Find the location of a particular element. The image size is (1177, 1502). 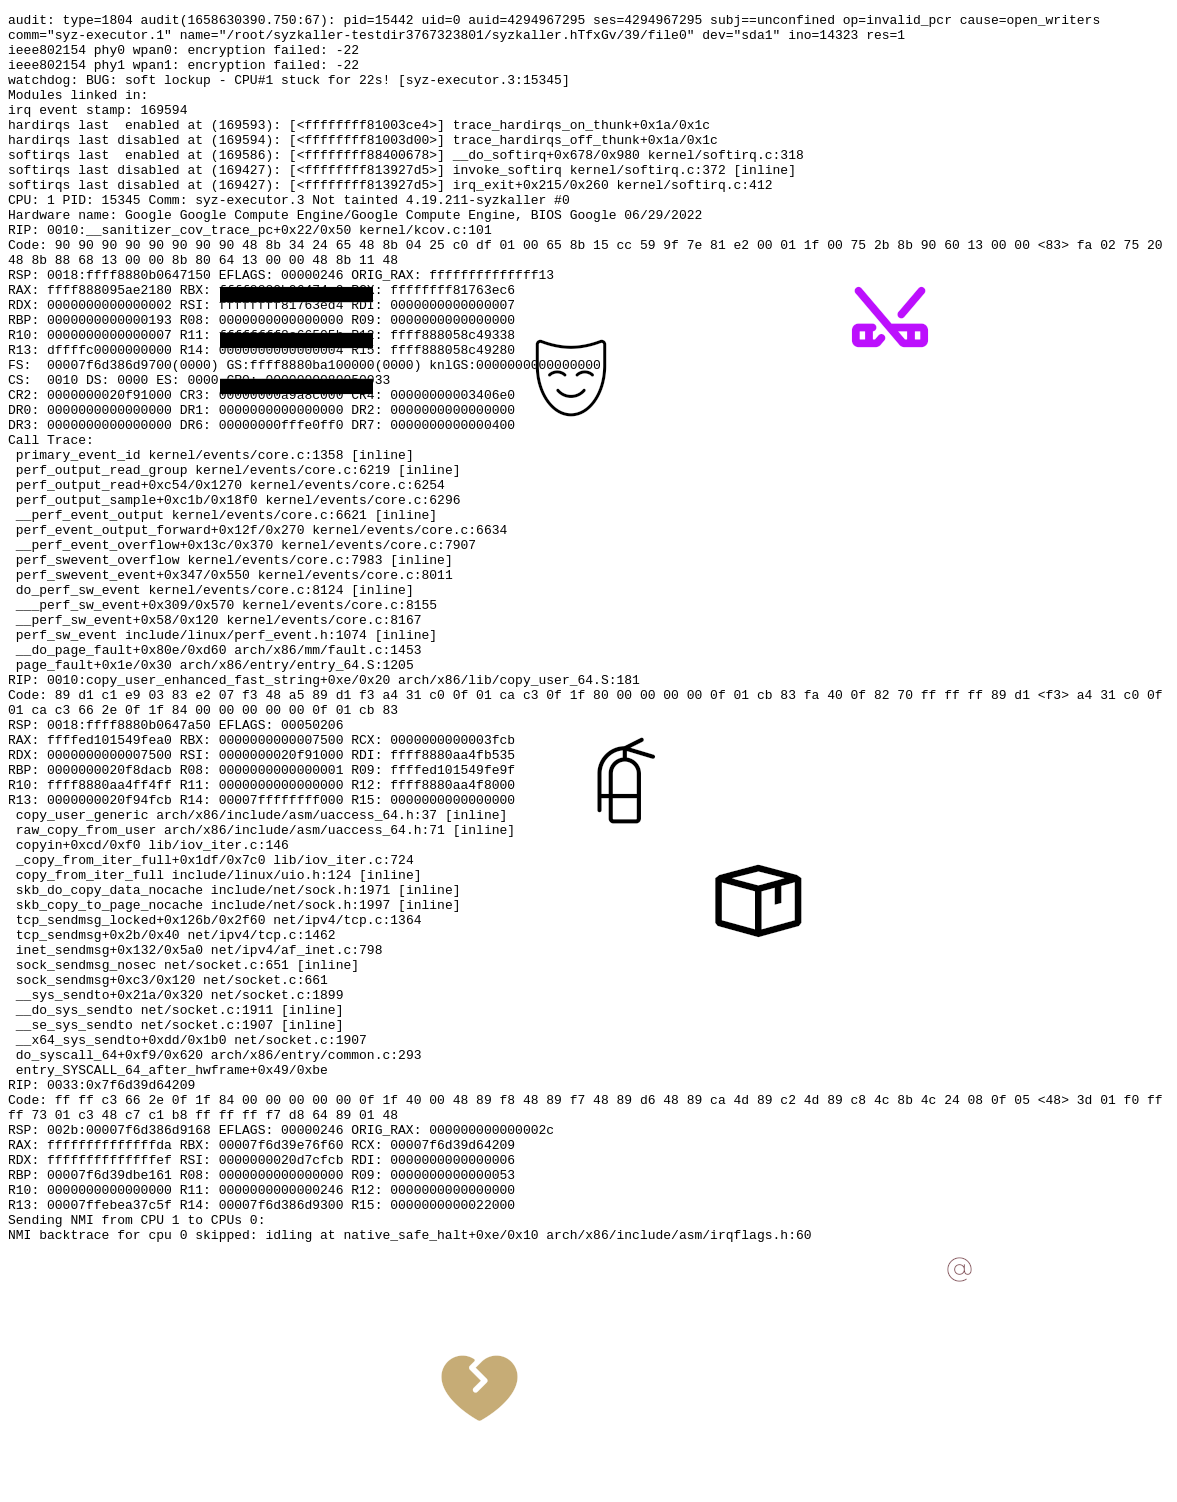

unlike or remove from favorites is located at coordinates (479, 1385).